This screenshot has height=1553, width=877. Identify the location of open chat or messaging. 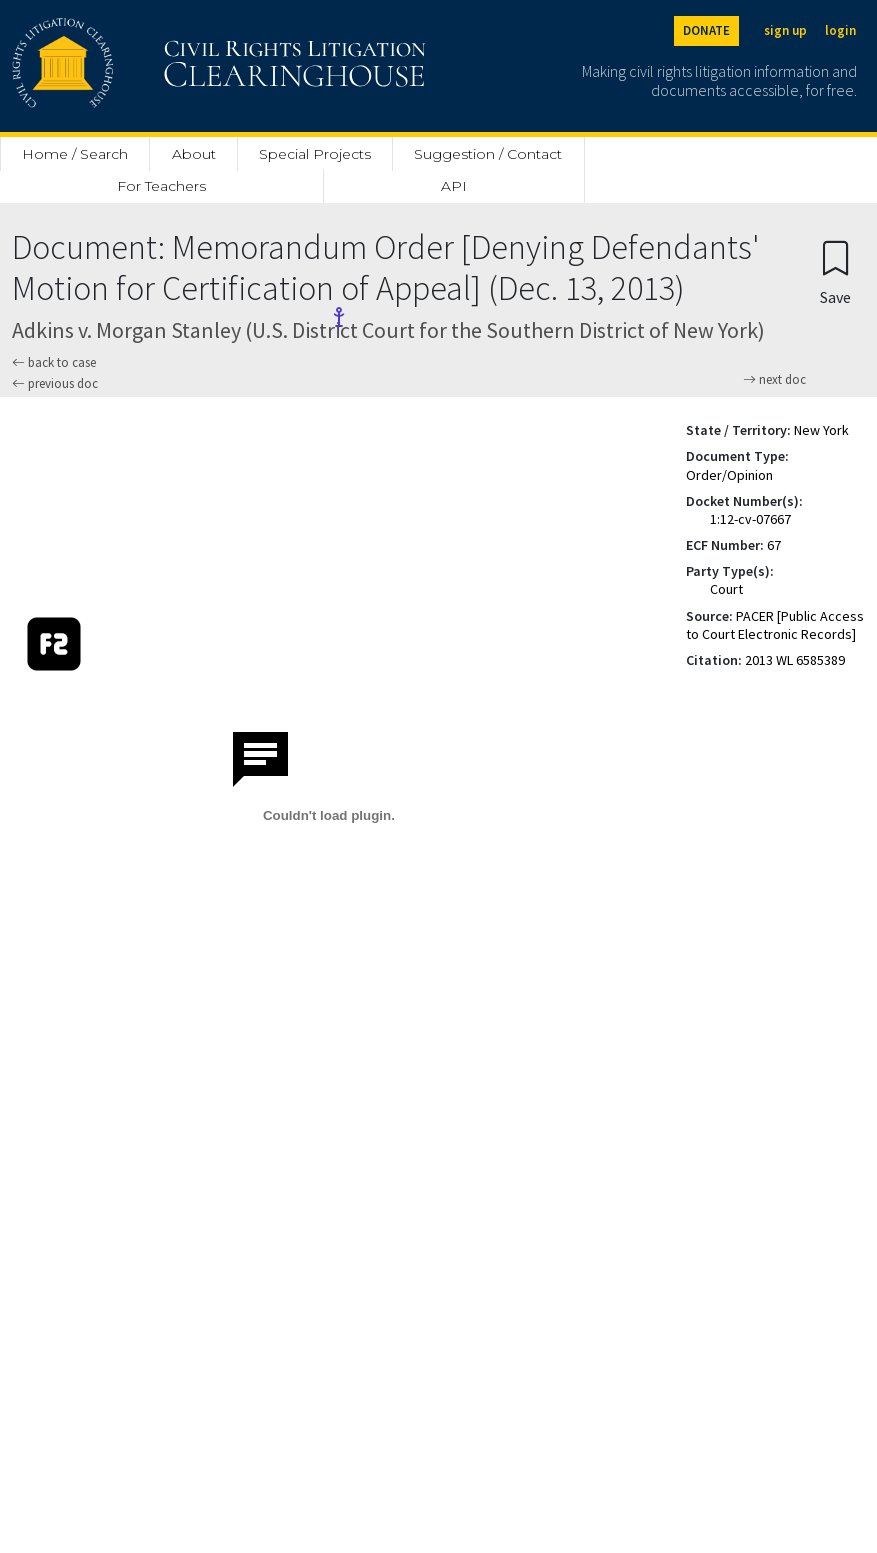
(260, 759).